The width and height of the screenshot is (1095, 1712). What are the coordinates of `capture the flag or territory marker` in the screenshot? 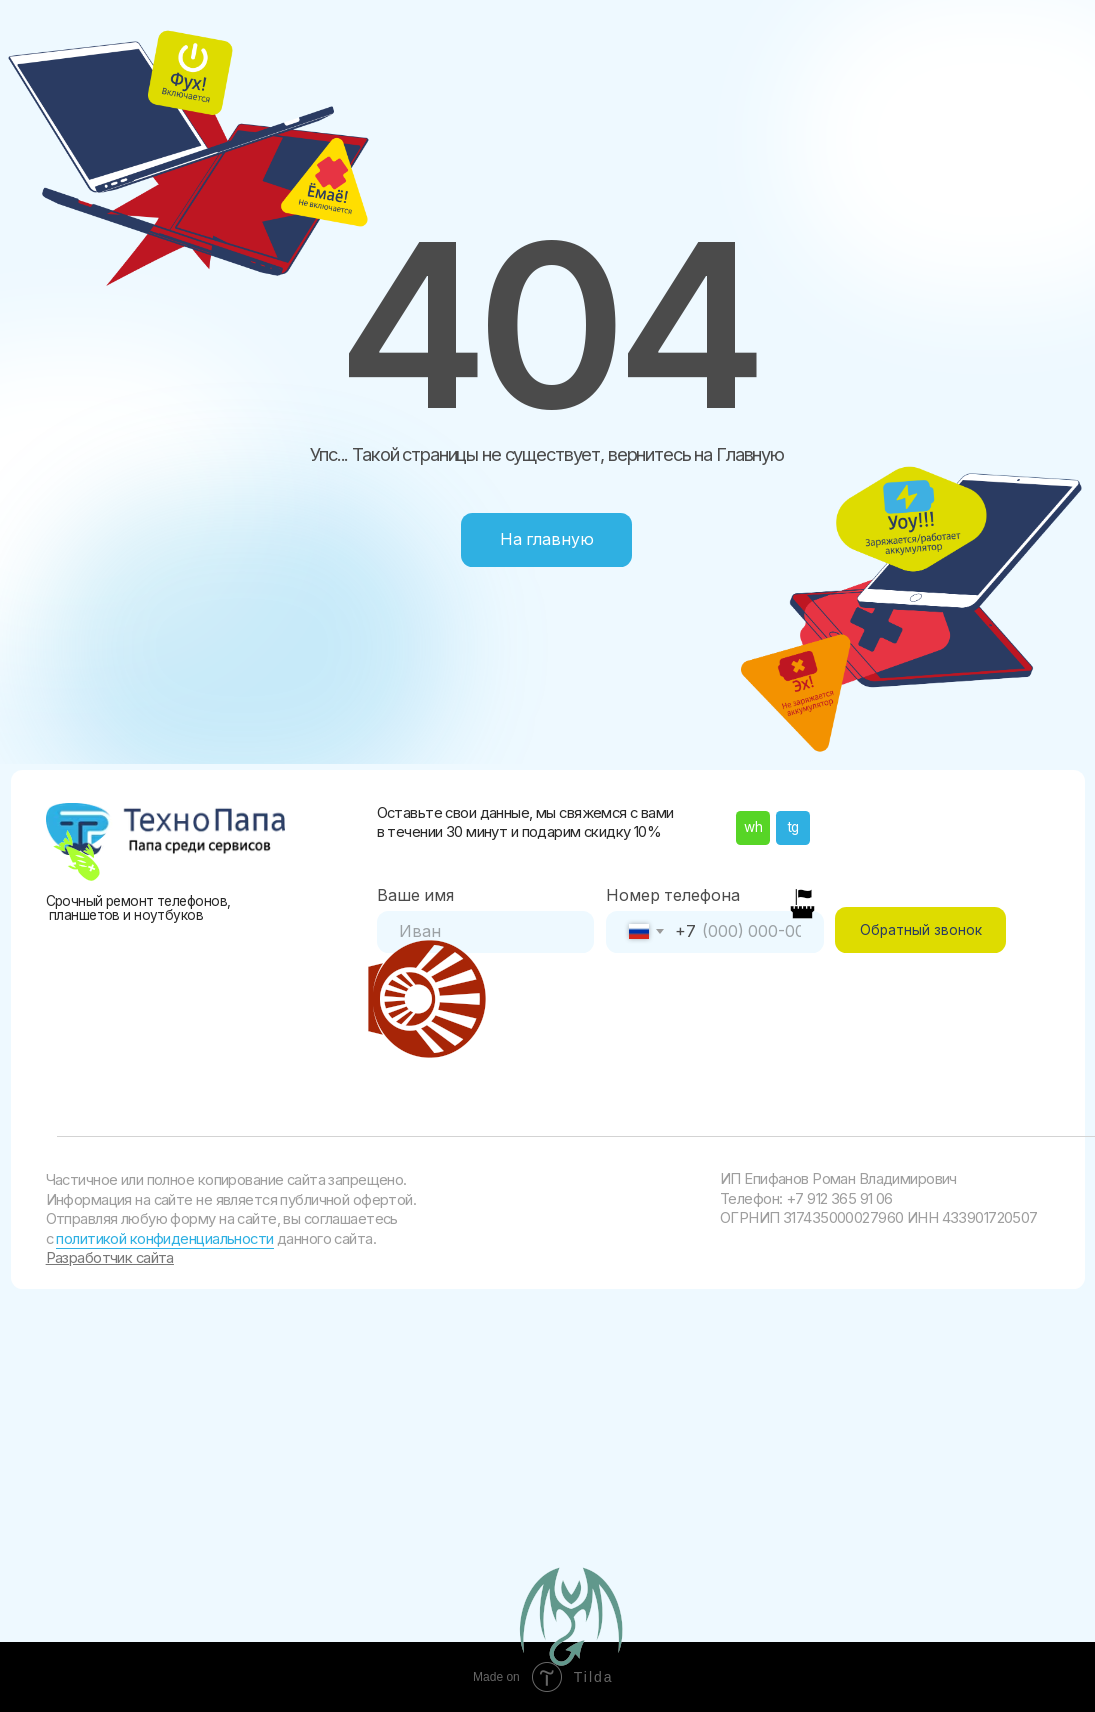 It's located at (802, 903).